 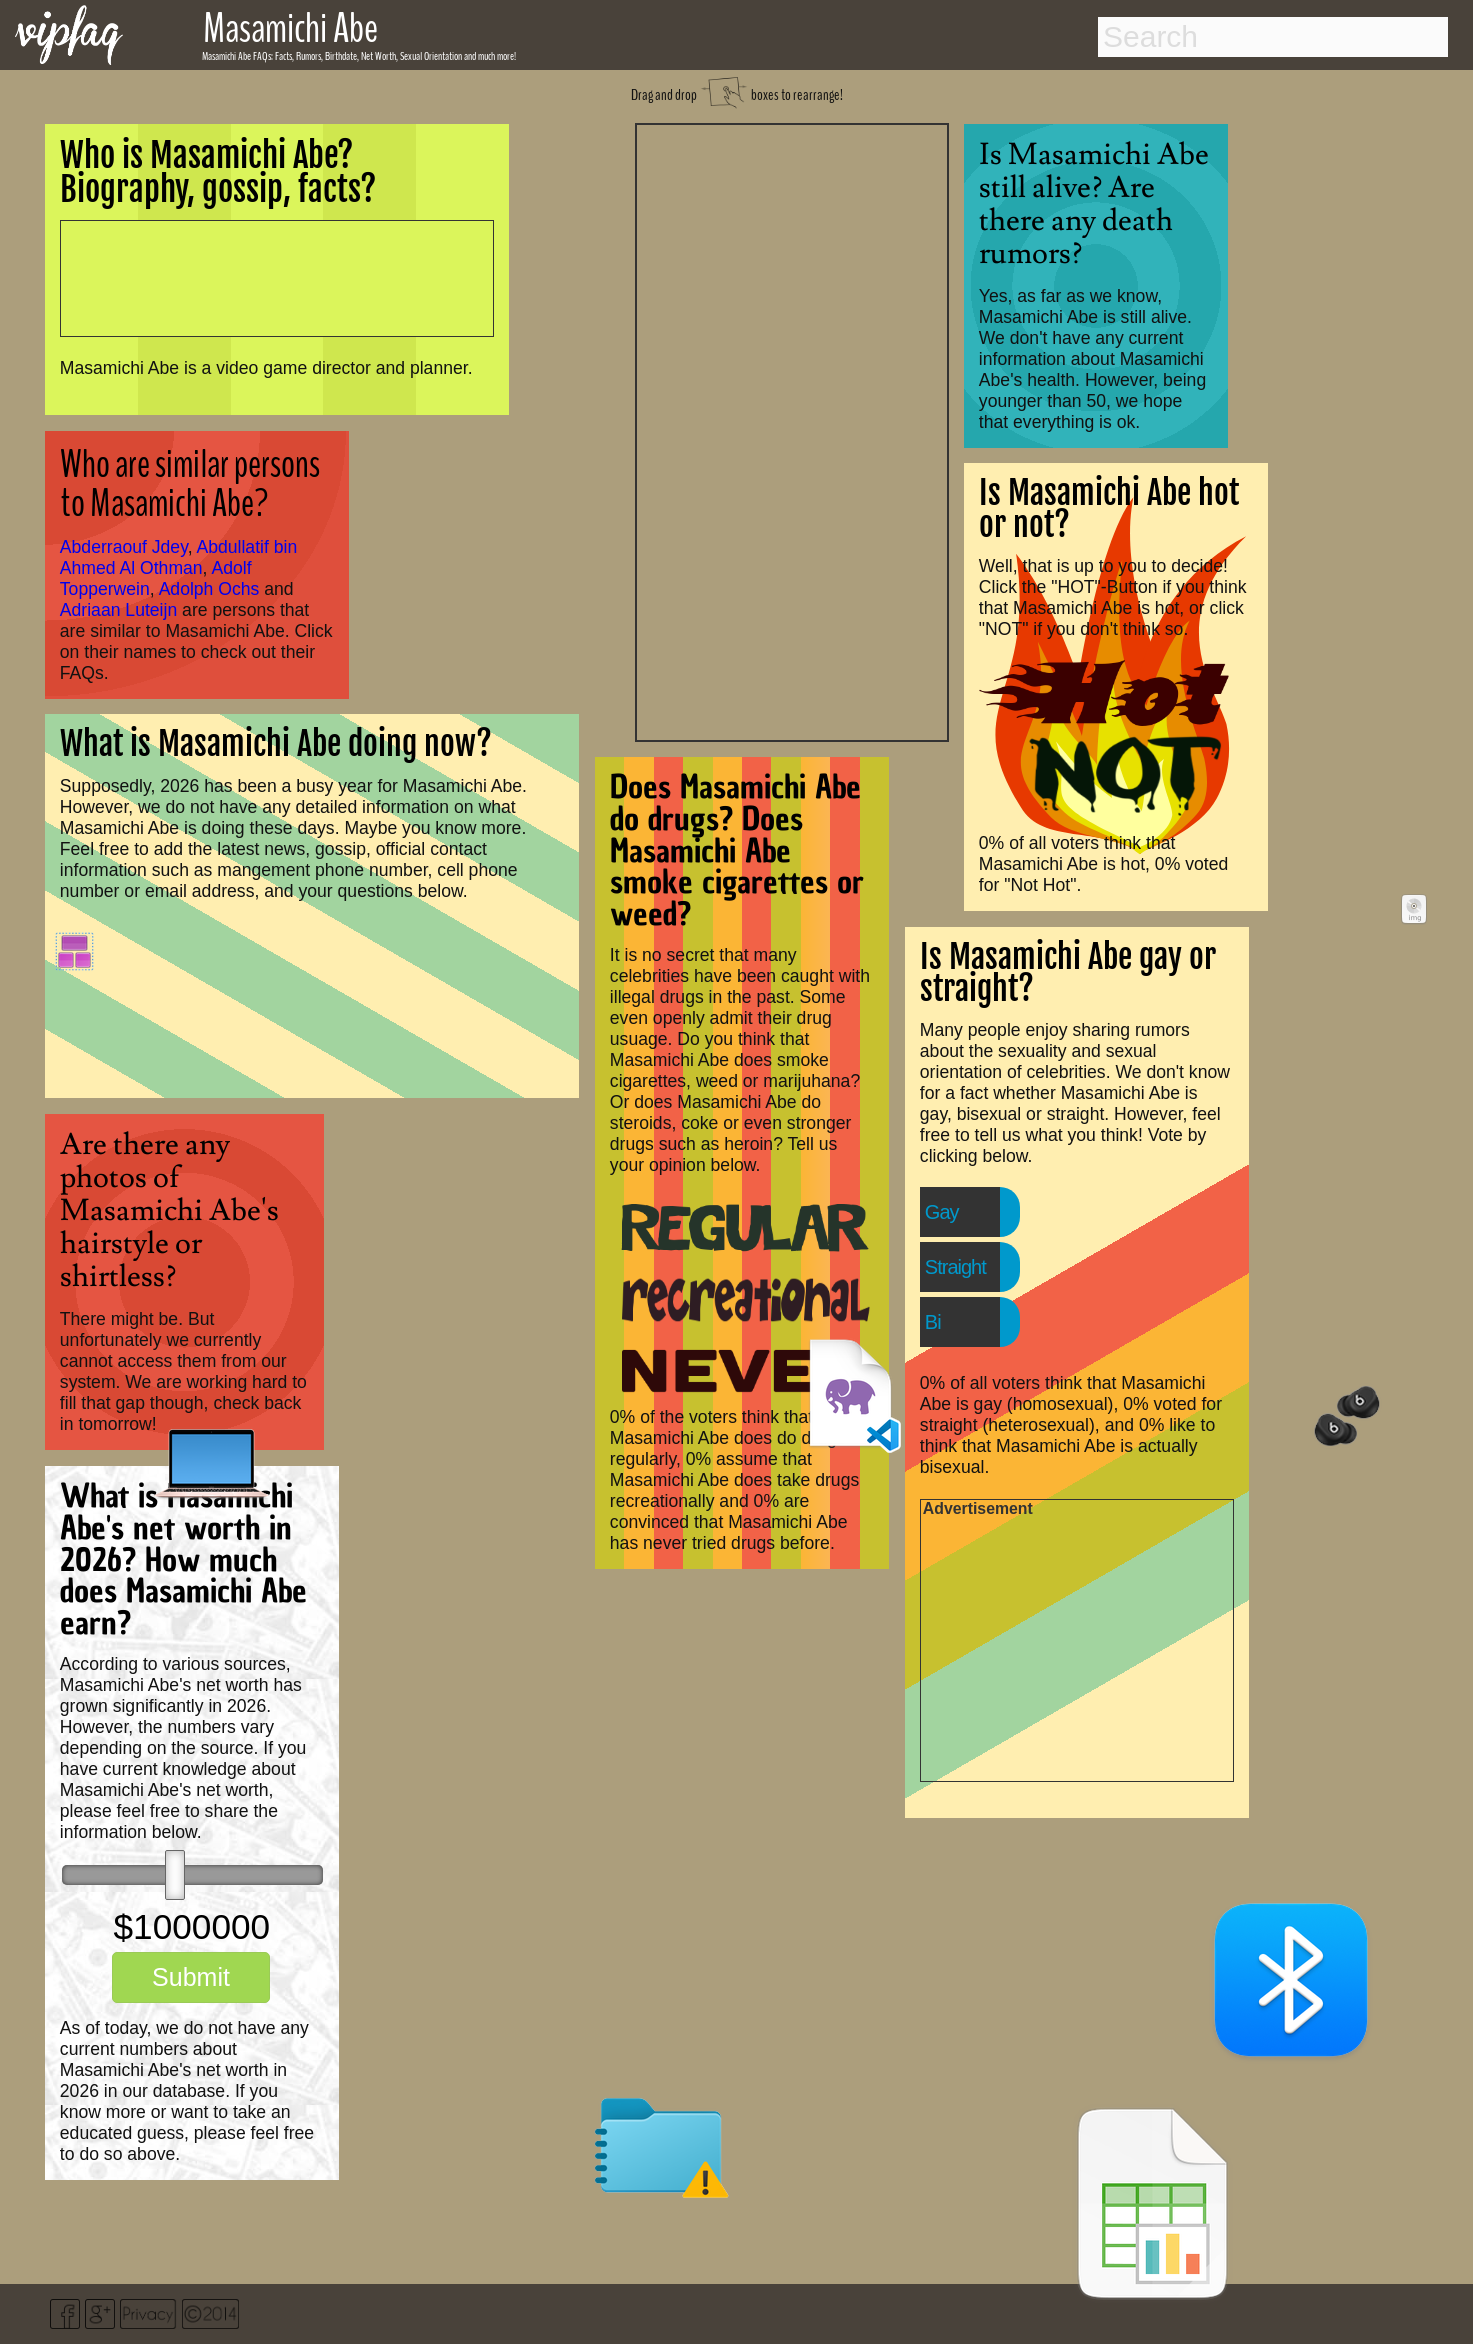 I want to click on open a PHP file in Visual Studio Code, so click(x=850, y=1395).